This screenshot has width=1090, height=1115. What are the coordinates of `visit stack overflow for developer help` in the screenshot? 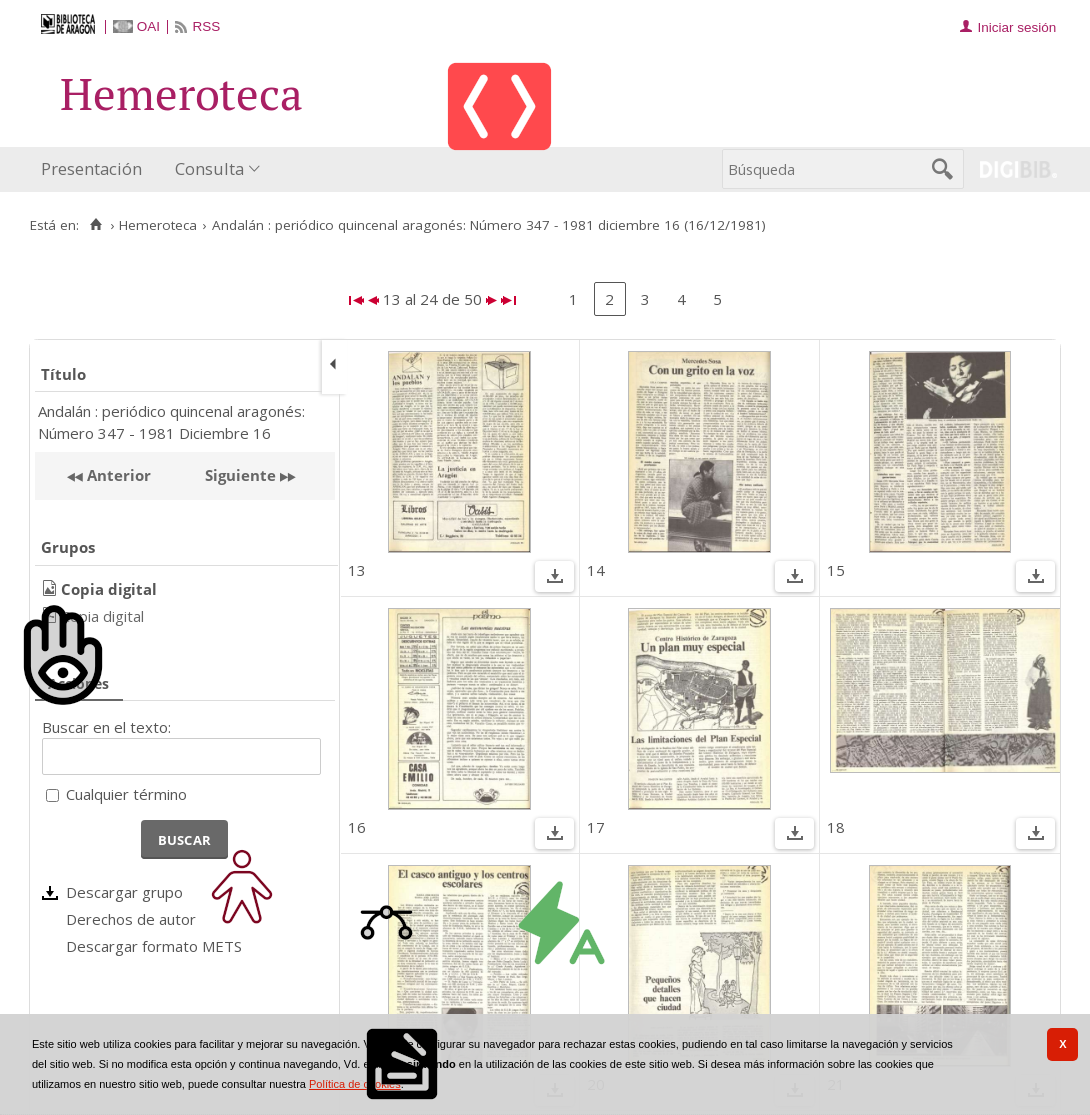 It's located at (402, 1064).